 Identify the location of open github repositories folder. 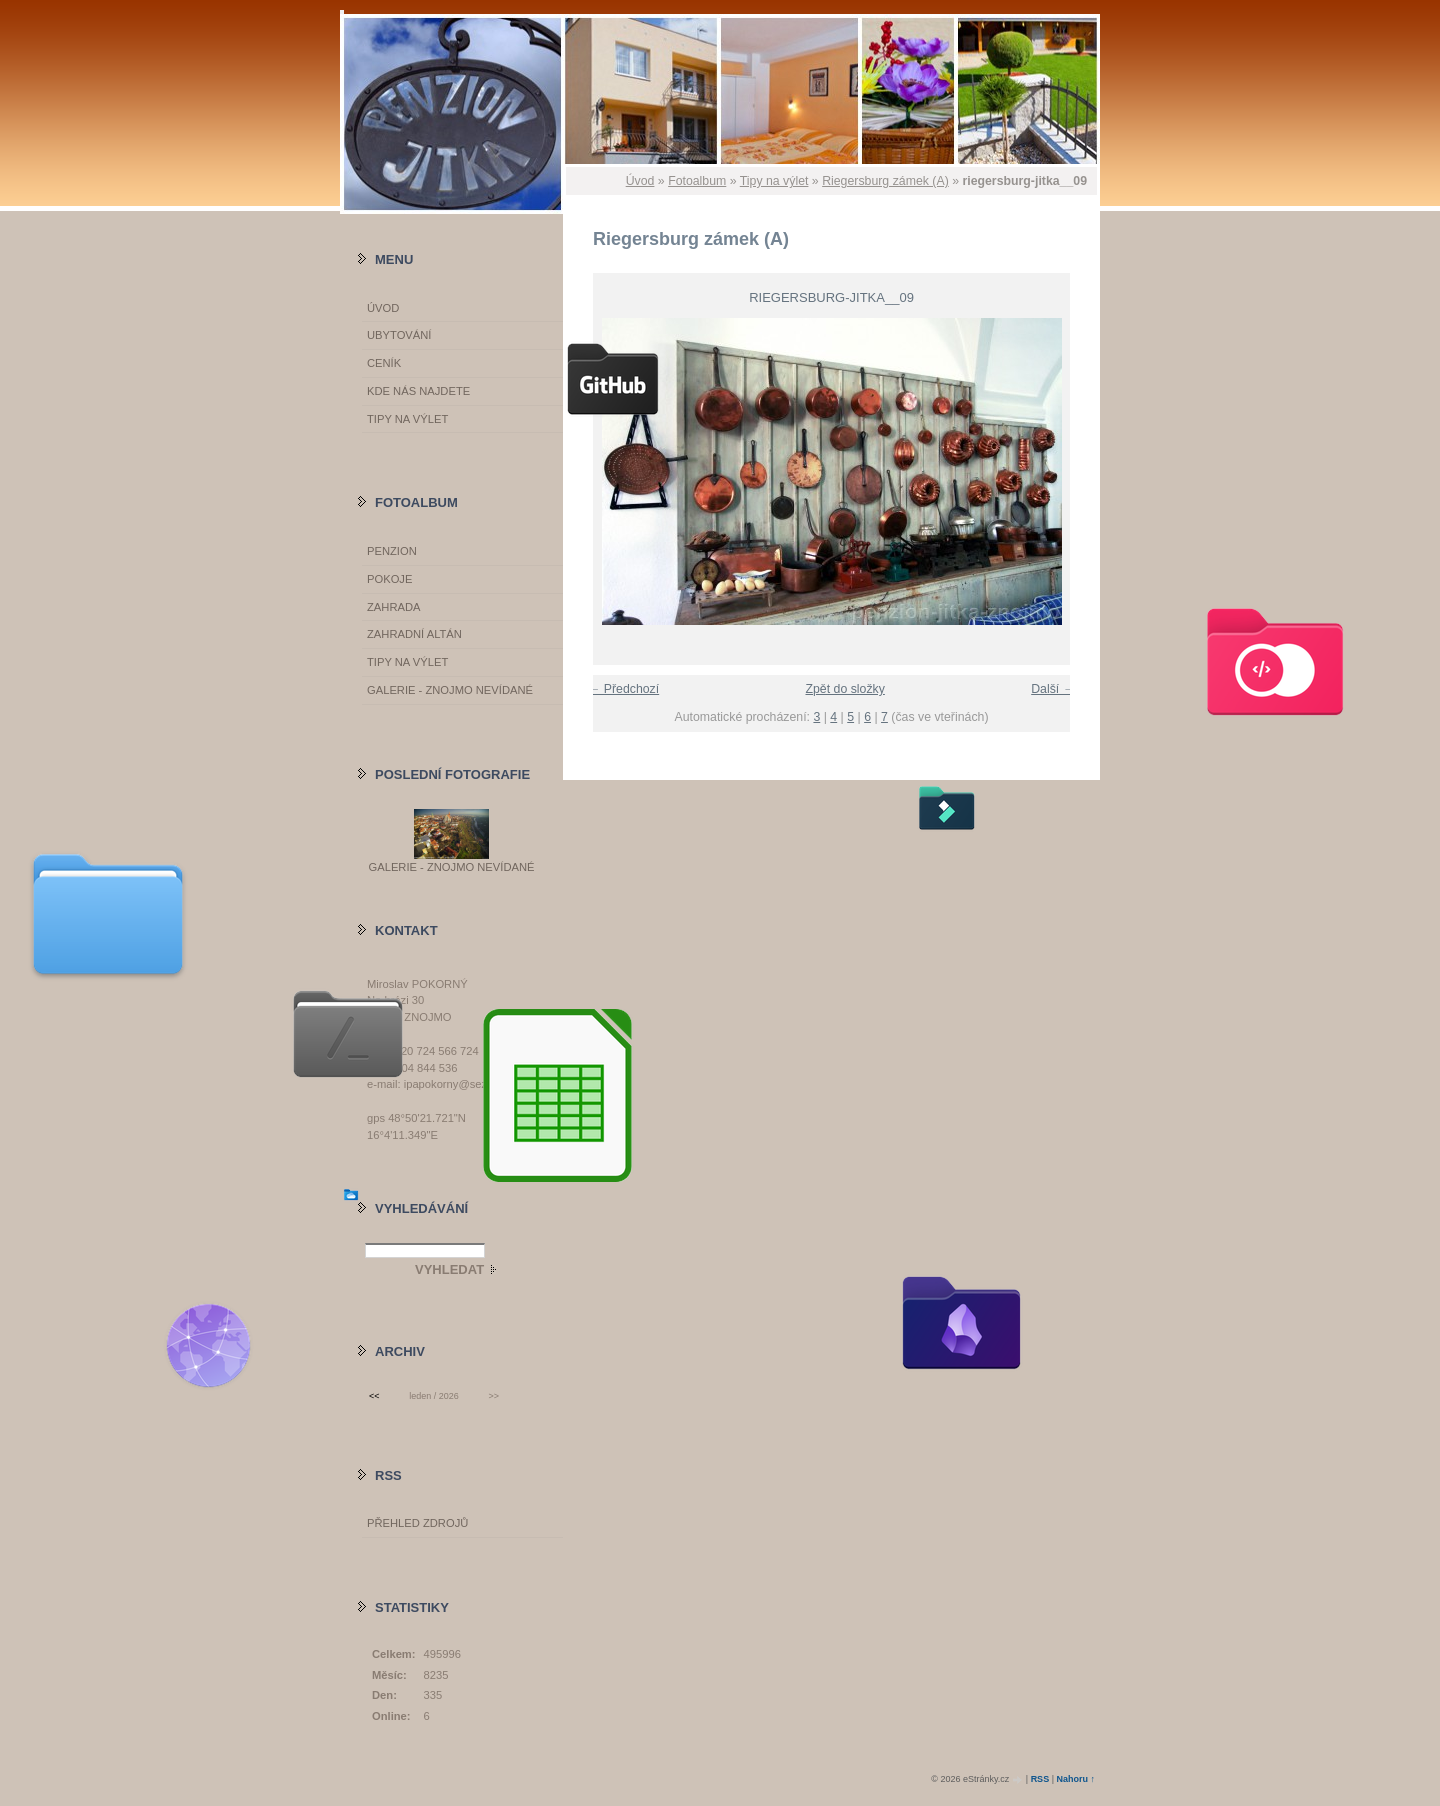
(612, 381).